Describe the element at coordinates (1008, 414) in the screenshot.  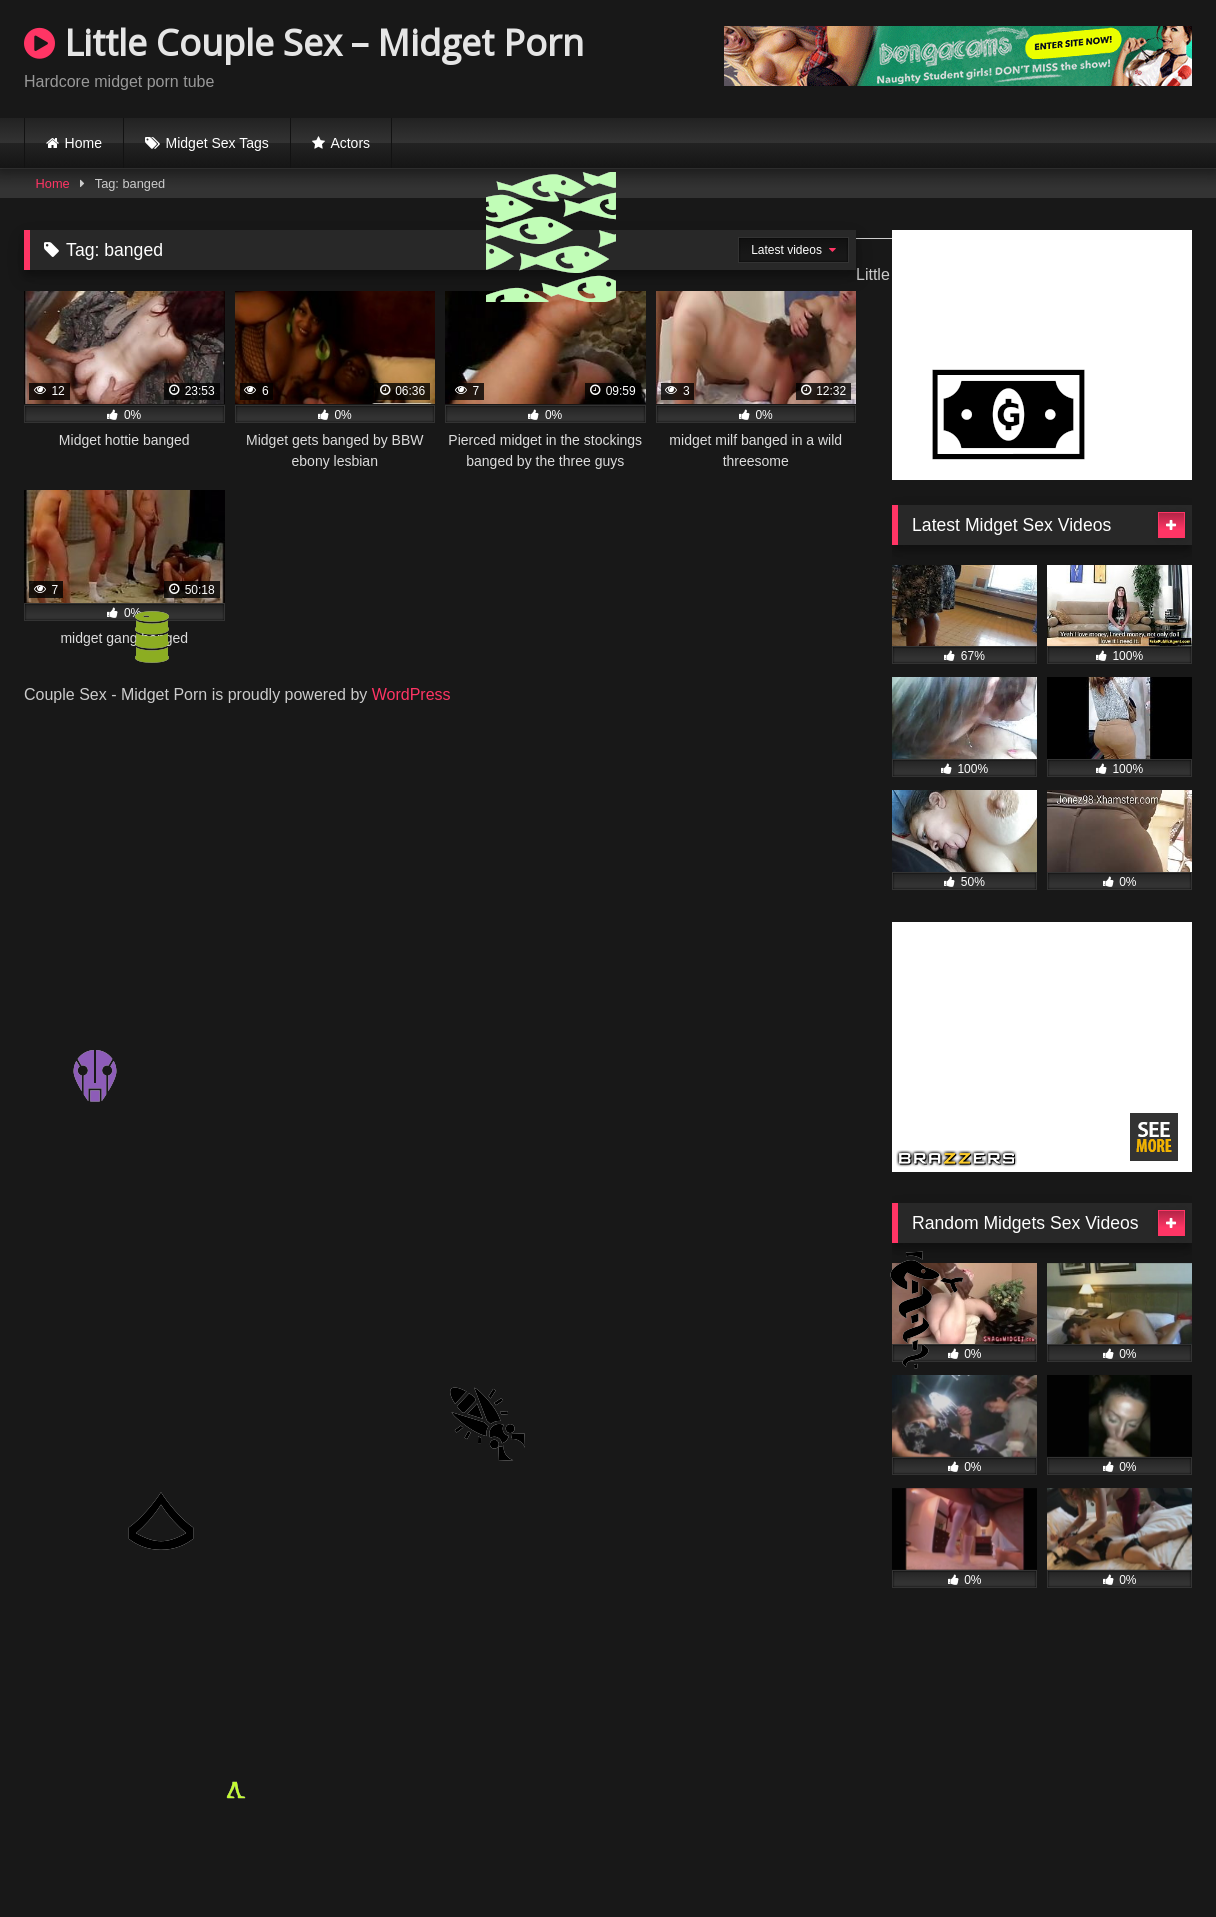
I see `view your wallet or balance` at that location.